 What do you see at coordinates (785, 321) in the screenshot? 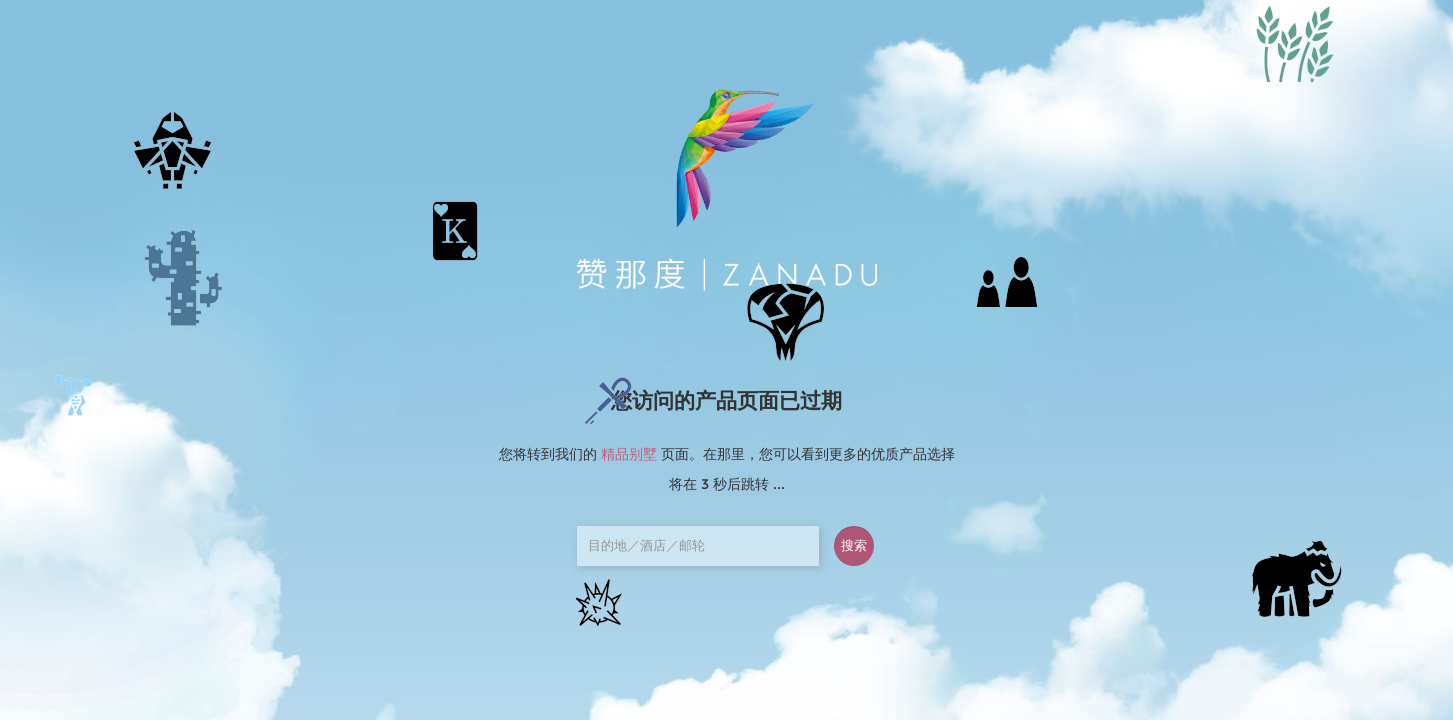
I see `enemy defeated or kill count indicator` at bounding box center [785, 321].